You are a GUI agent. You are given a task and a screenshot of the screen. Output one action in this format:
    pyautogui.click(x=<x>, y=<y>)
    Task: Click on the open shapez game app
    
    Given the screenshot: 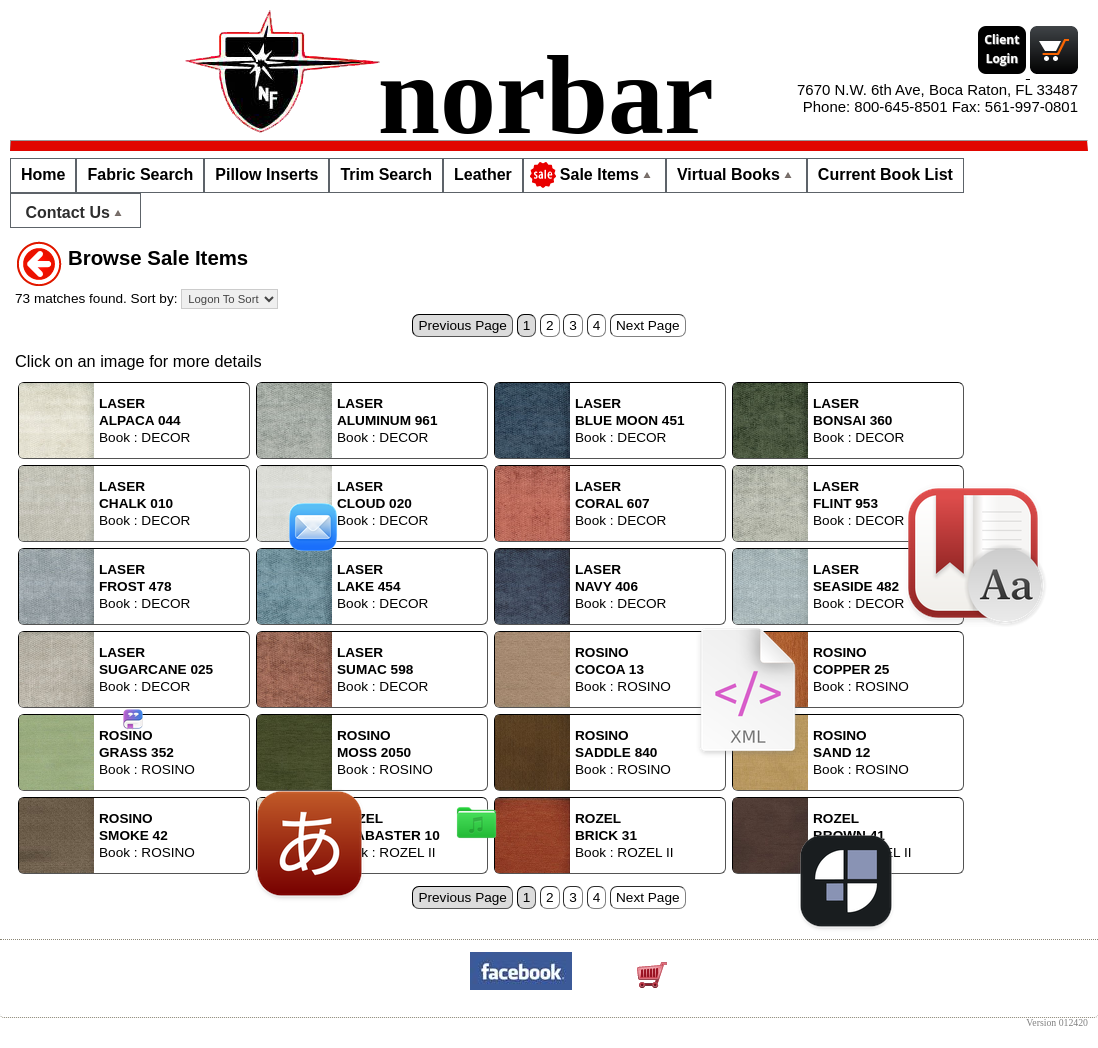 What is the action you would take?
    pyautogui.click(x=846, y=881)
    